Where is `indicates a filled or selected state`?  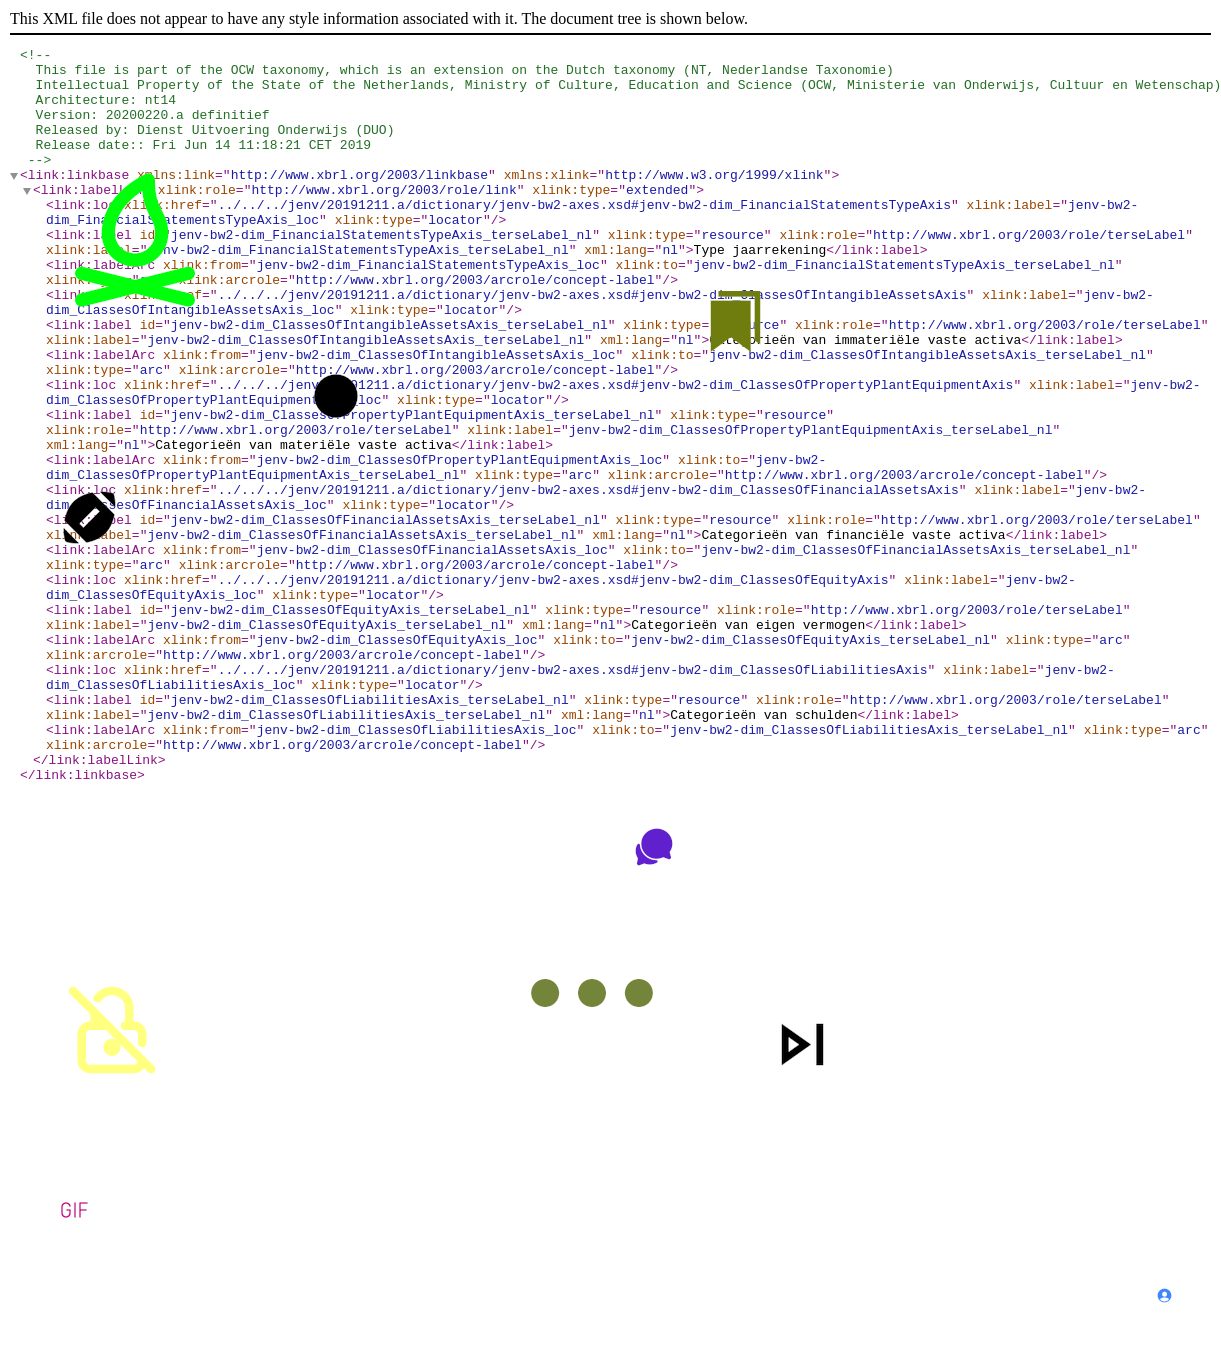
indicates a filled or selected state is located at coordinates (336, 396).